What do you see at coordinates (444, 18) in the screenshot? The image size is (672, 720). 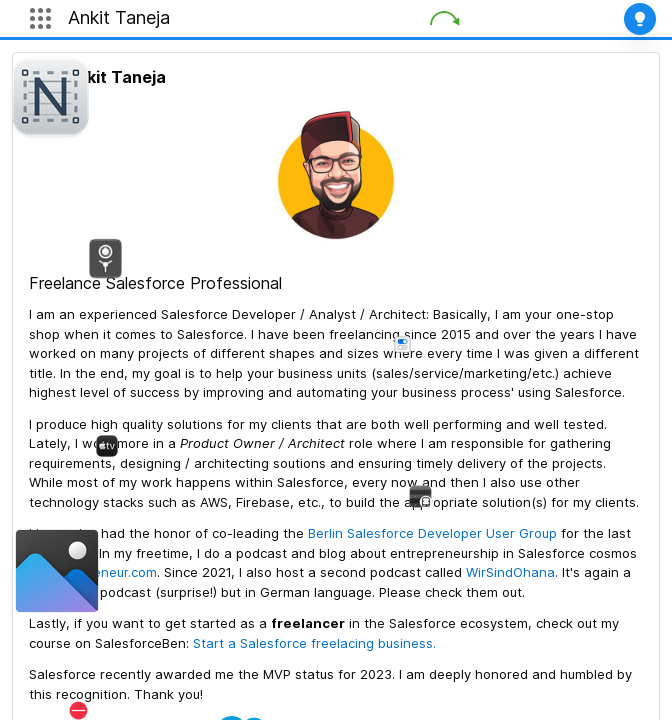 I see `redo the last undone action` at bounding box center [444, 18].